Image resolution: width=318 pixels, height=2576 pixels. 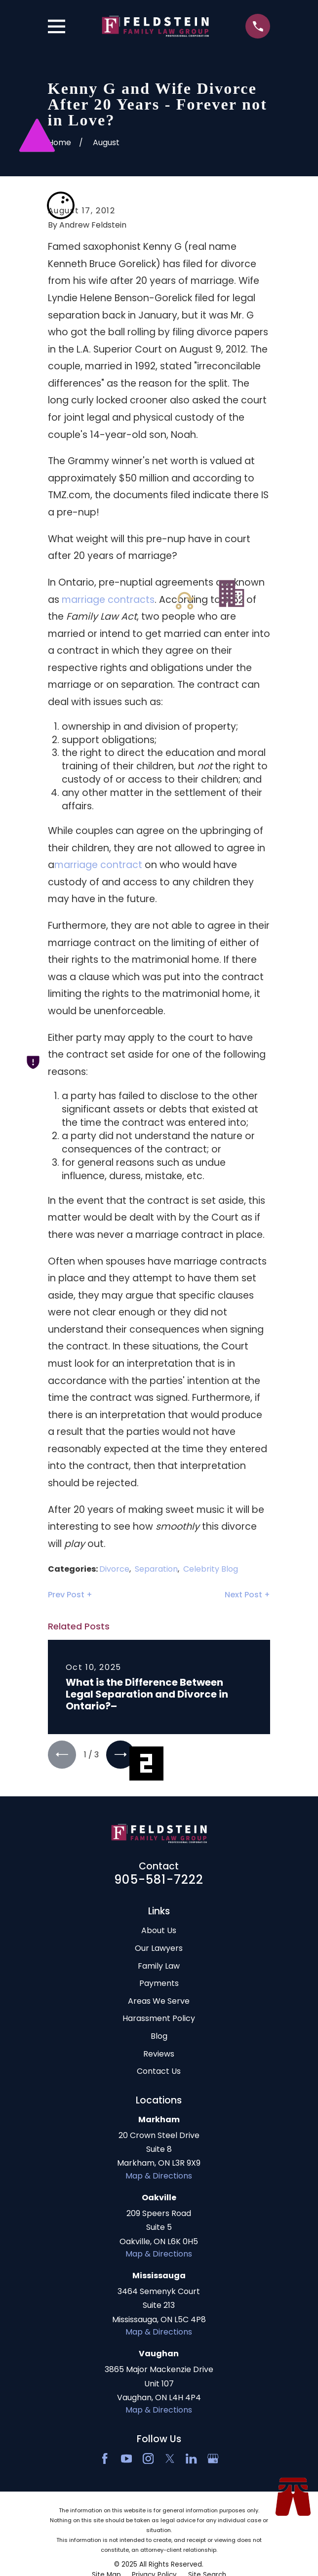 I want to click on access bowling game or activity, so click(x=61, y=205).